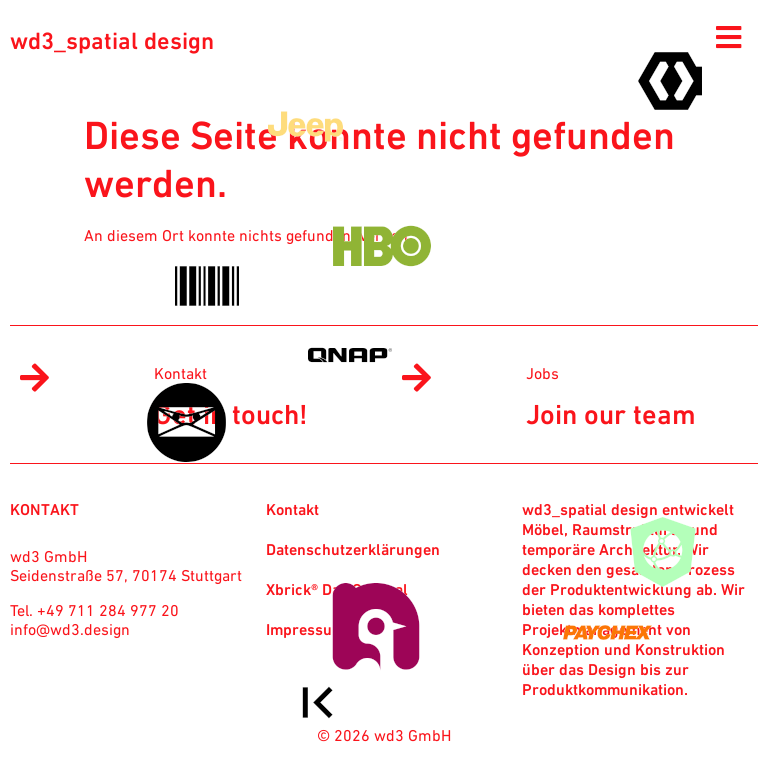 The image size is (768, 757). I want to click on Jeep brand logo, so click(305, 126).